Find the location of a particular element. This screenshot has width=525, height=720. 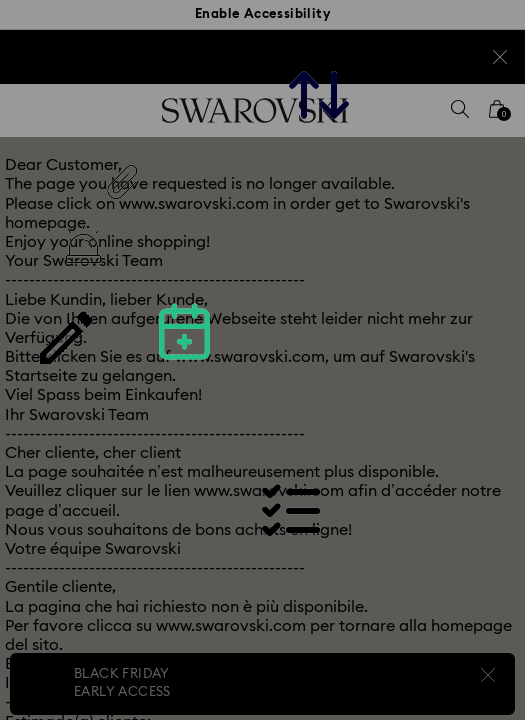

view completed tasks is located at coordinates (292, 511).